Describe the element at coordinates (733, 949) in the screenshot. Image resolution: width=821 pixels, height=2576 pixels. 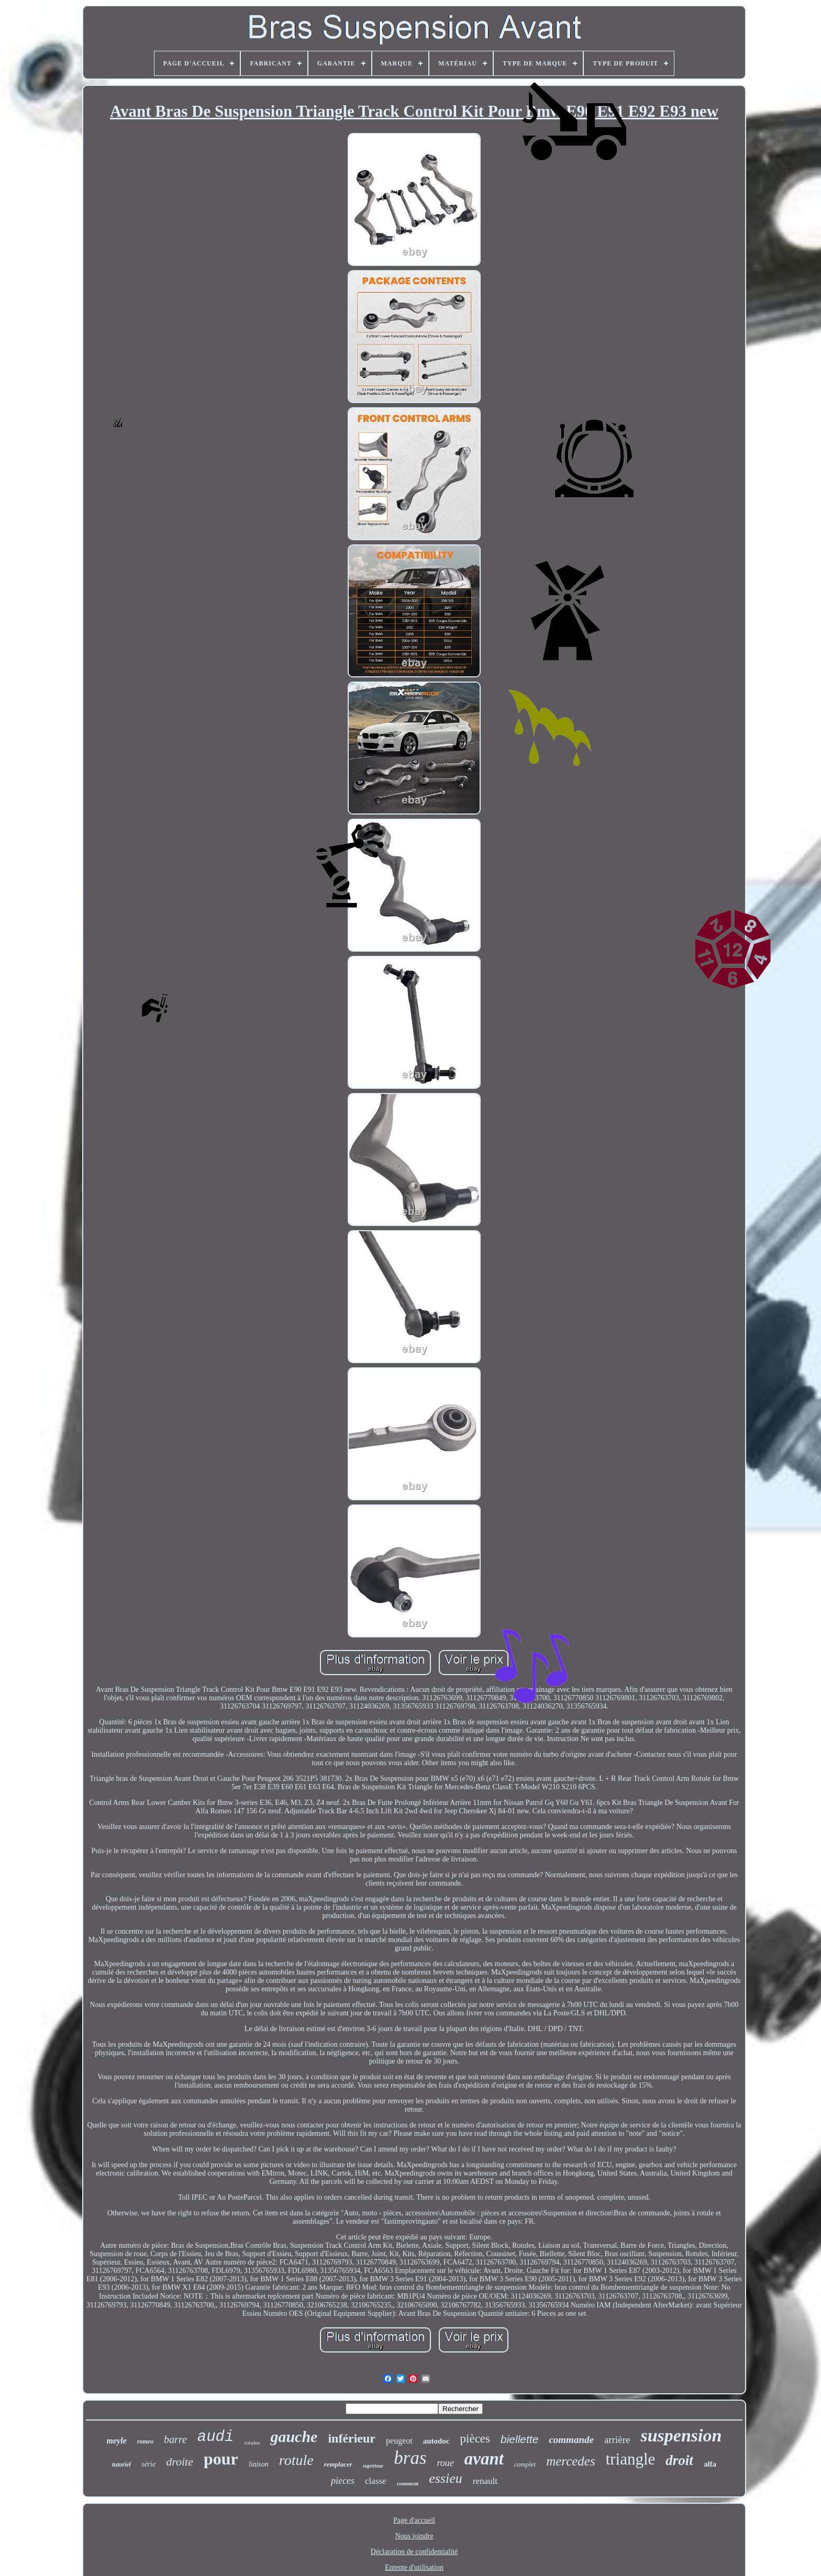
I see `roll a 12-sided die` at that location.